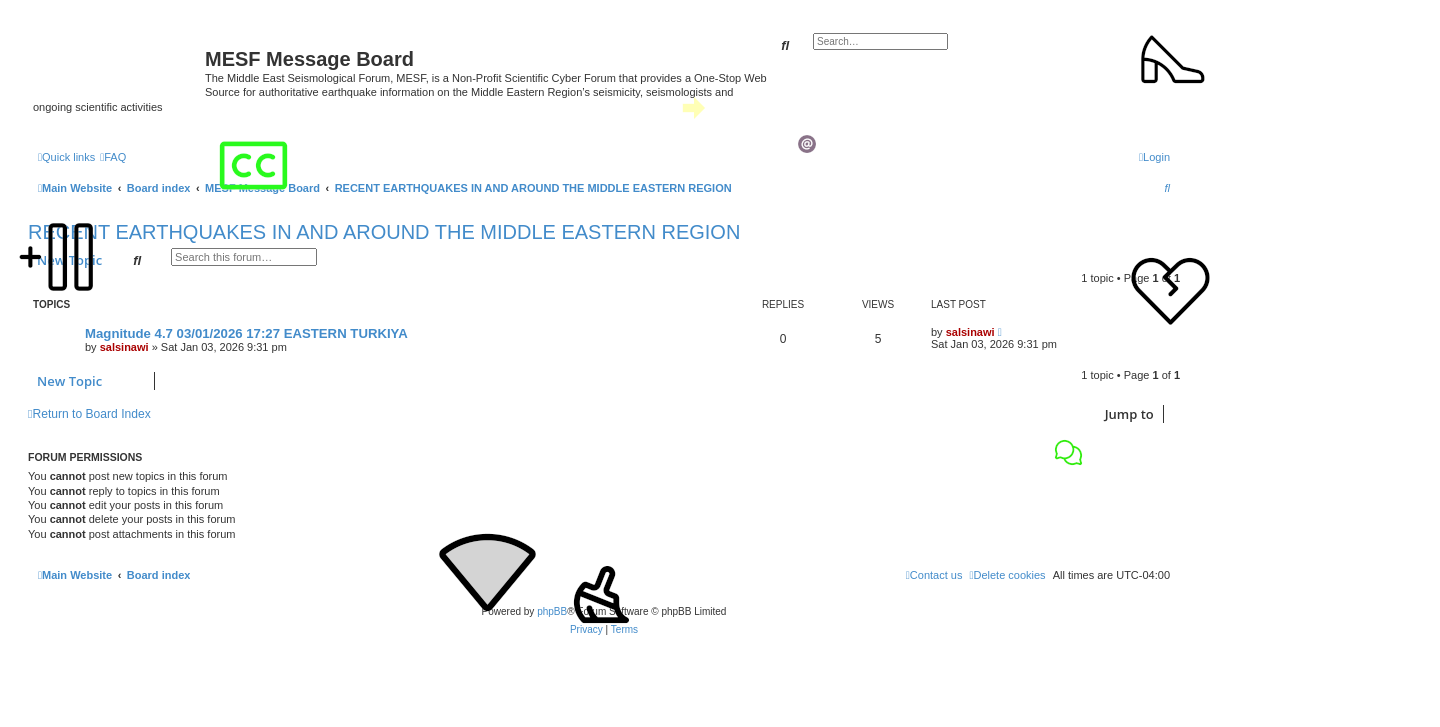  Describe the element at coordinates (1068, 452) in the screenshot. I see `open your conversations` at that location.